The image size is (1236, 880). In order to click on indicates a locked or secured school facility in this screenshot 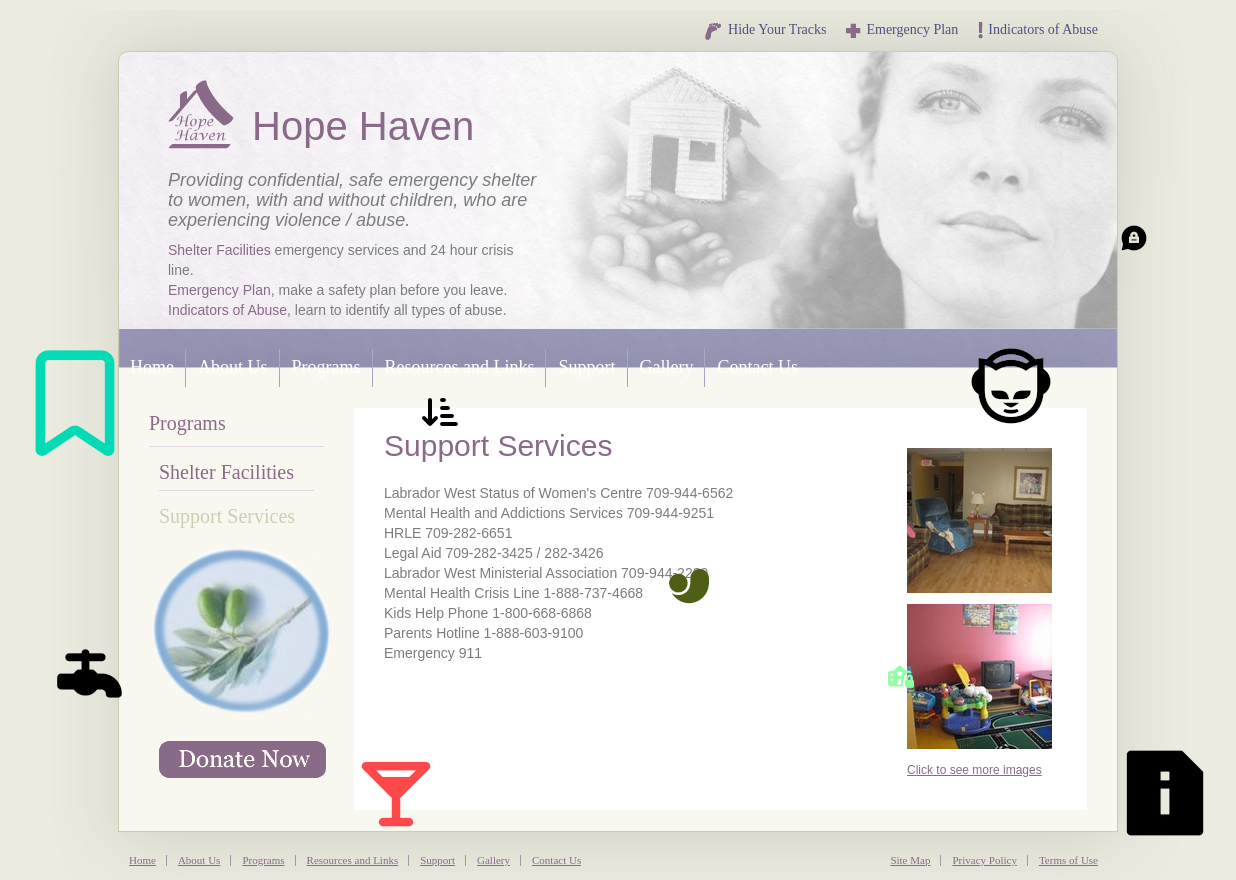, I will do `click(901, 676)`.